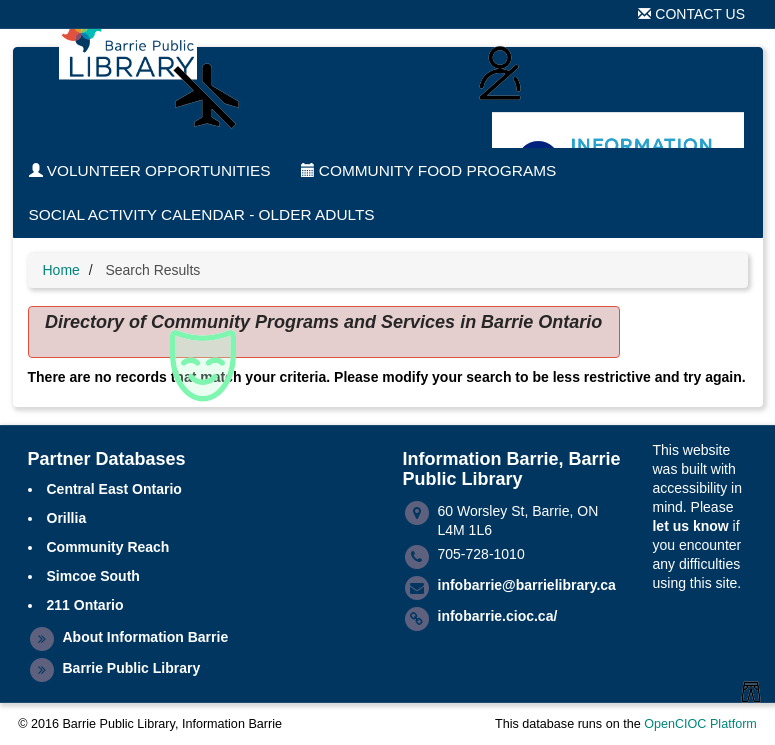 This screenshot has height=745, width=775. I want to click on fasten seatbelt reminder, so click(500, 73).